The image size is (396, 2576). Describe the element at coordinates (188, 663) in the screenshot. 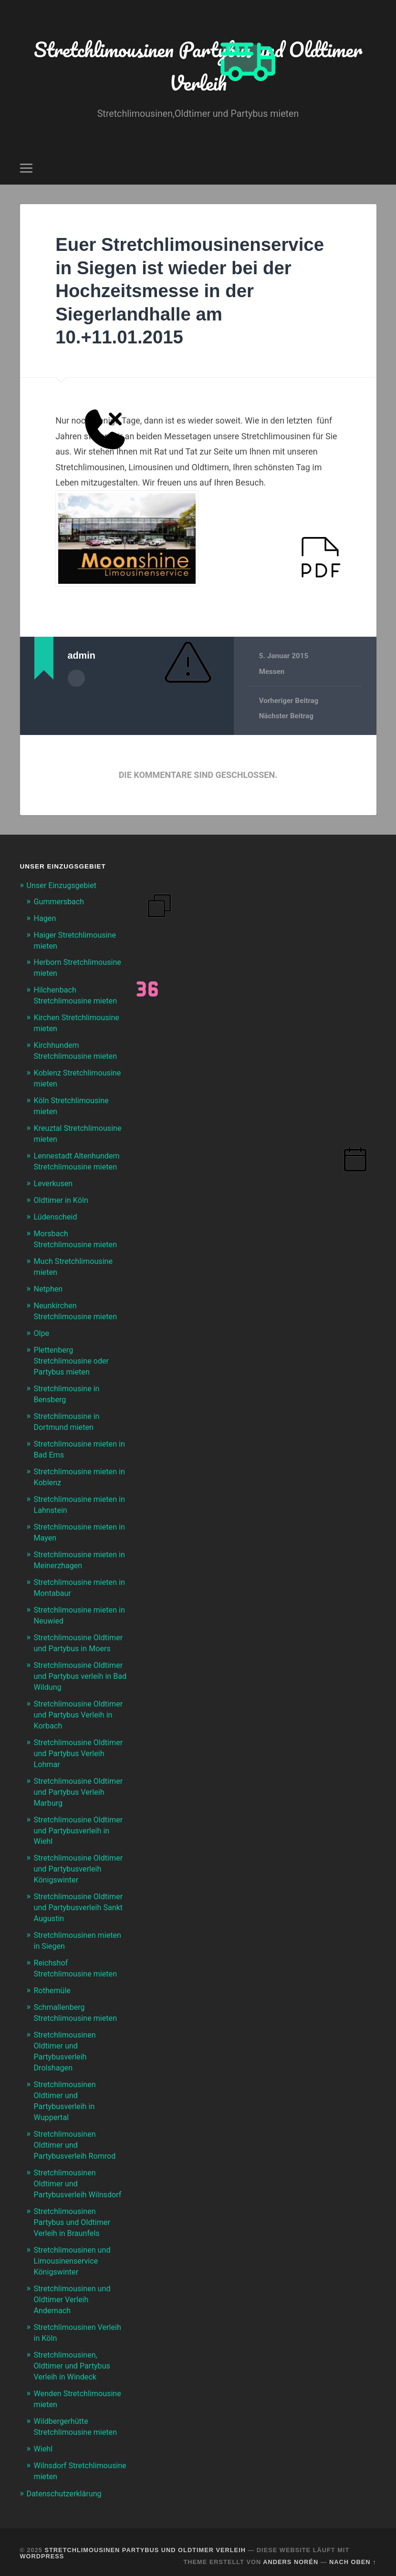

I see `indicates a warning or caution state` at that location.